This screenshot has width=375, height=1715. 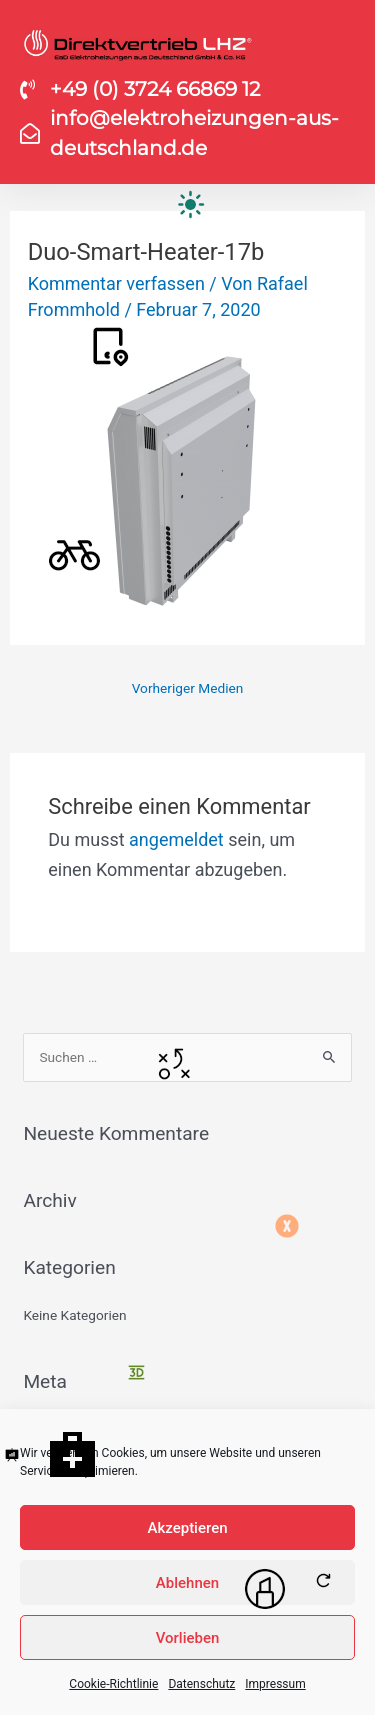 What do you see at coordinates (173, 1064) in the screenshot?
I see `view game plan or strategy` at bounding box center [173, 1064].